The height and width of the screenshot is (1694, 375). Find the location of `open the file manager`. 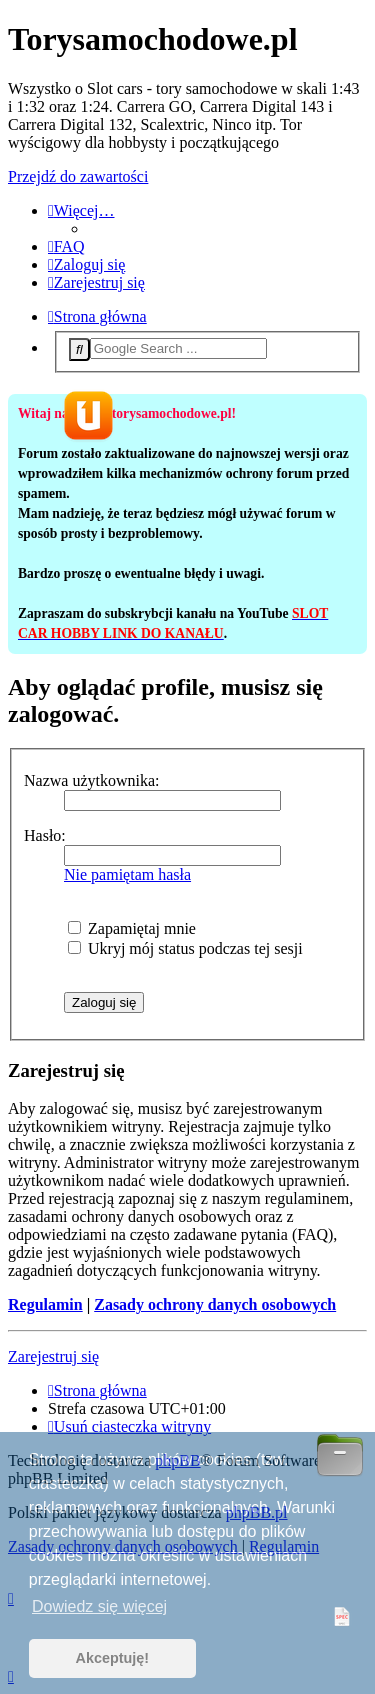

open the file manager is located at coordinates (340, 1455).